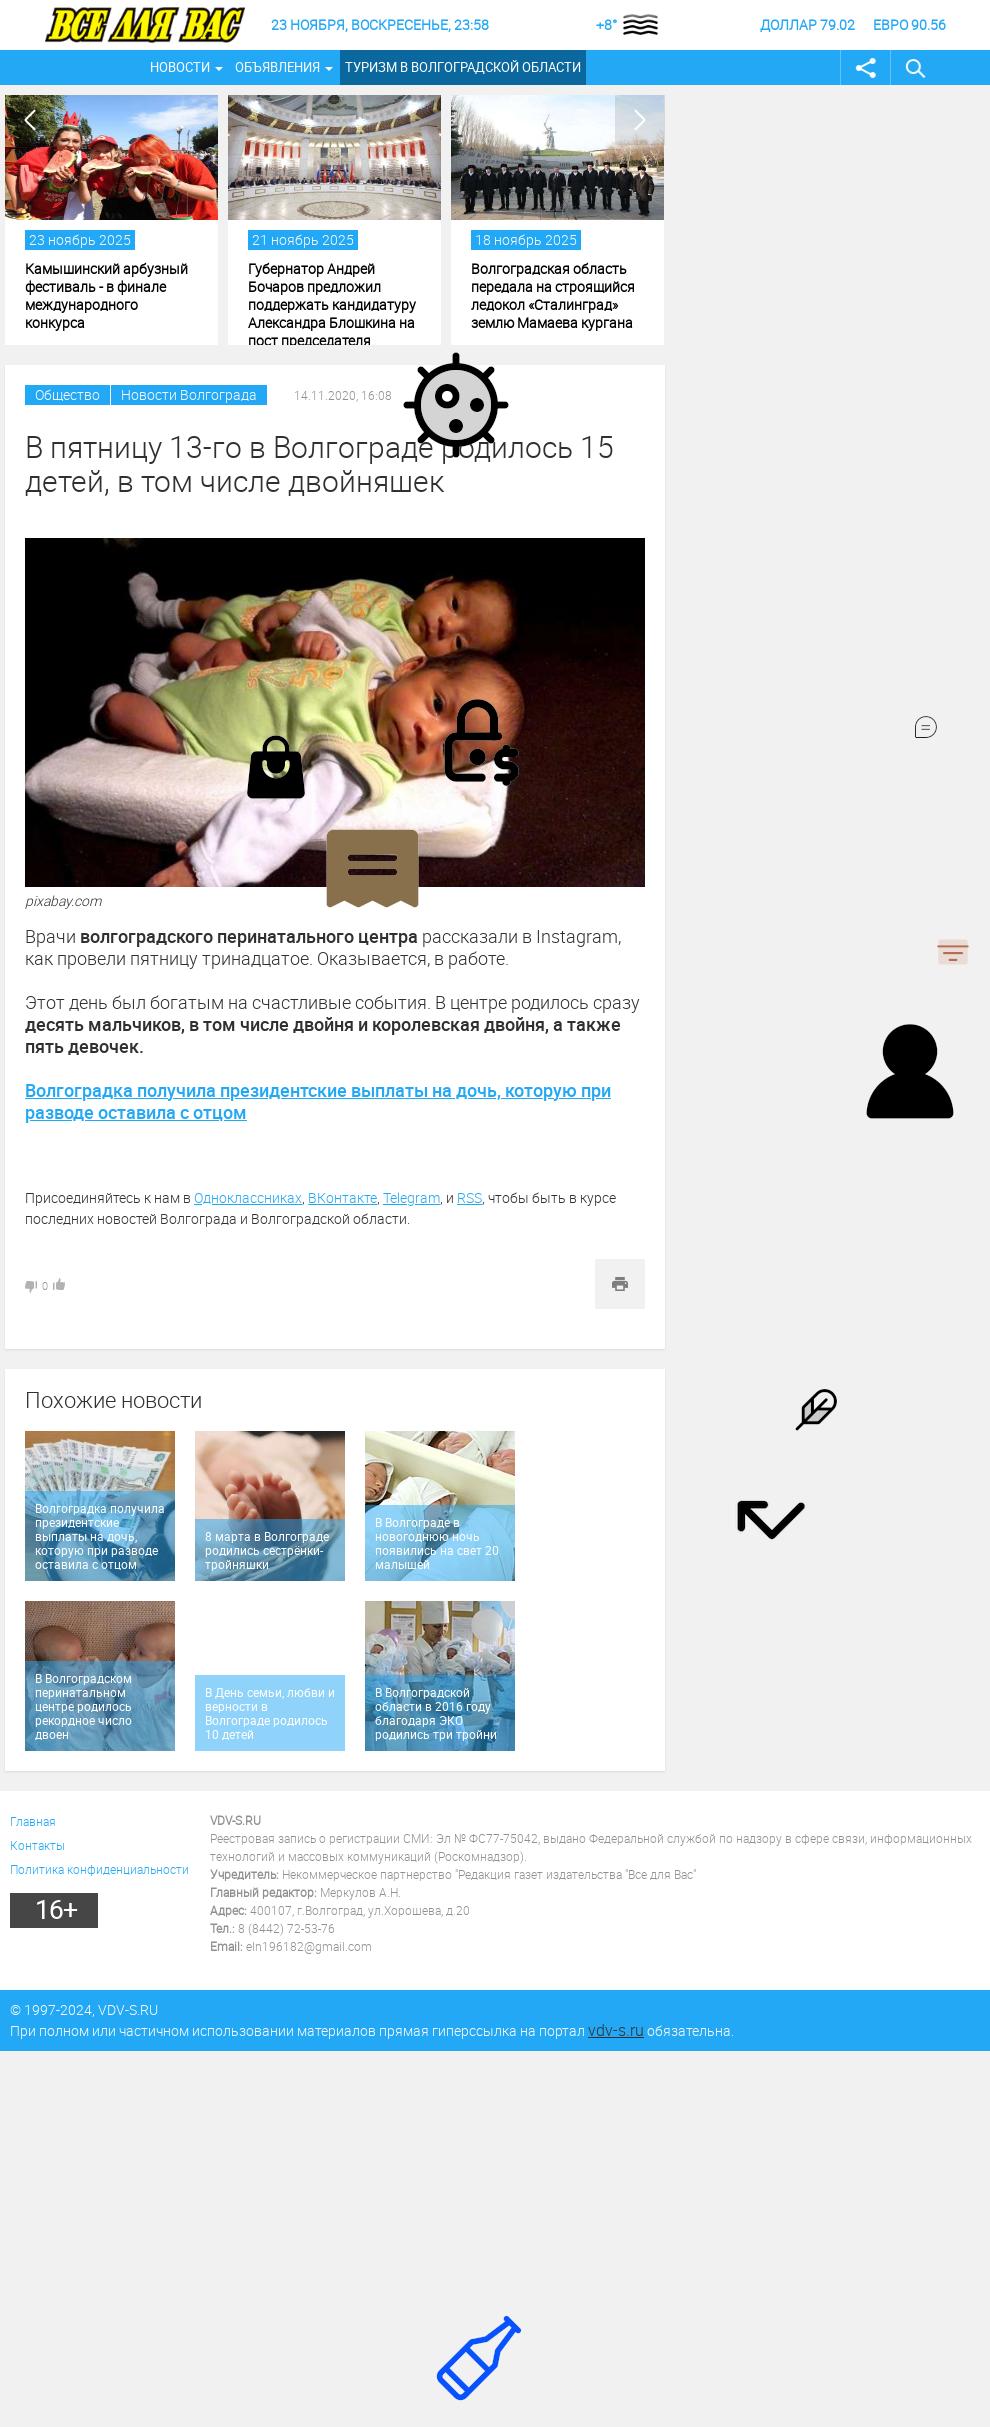 This screenshot has width=990, height=2427. I want to click on compose a new message or note, so click(815, 1410).